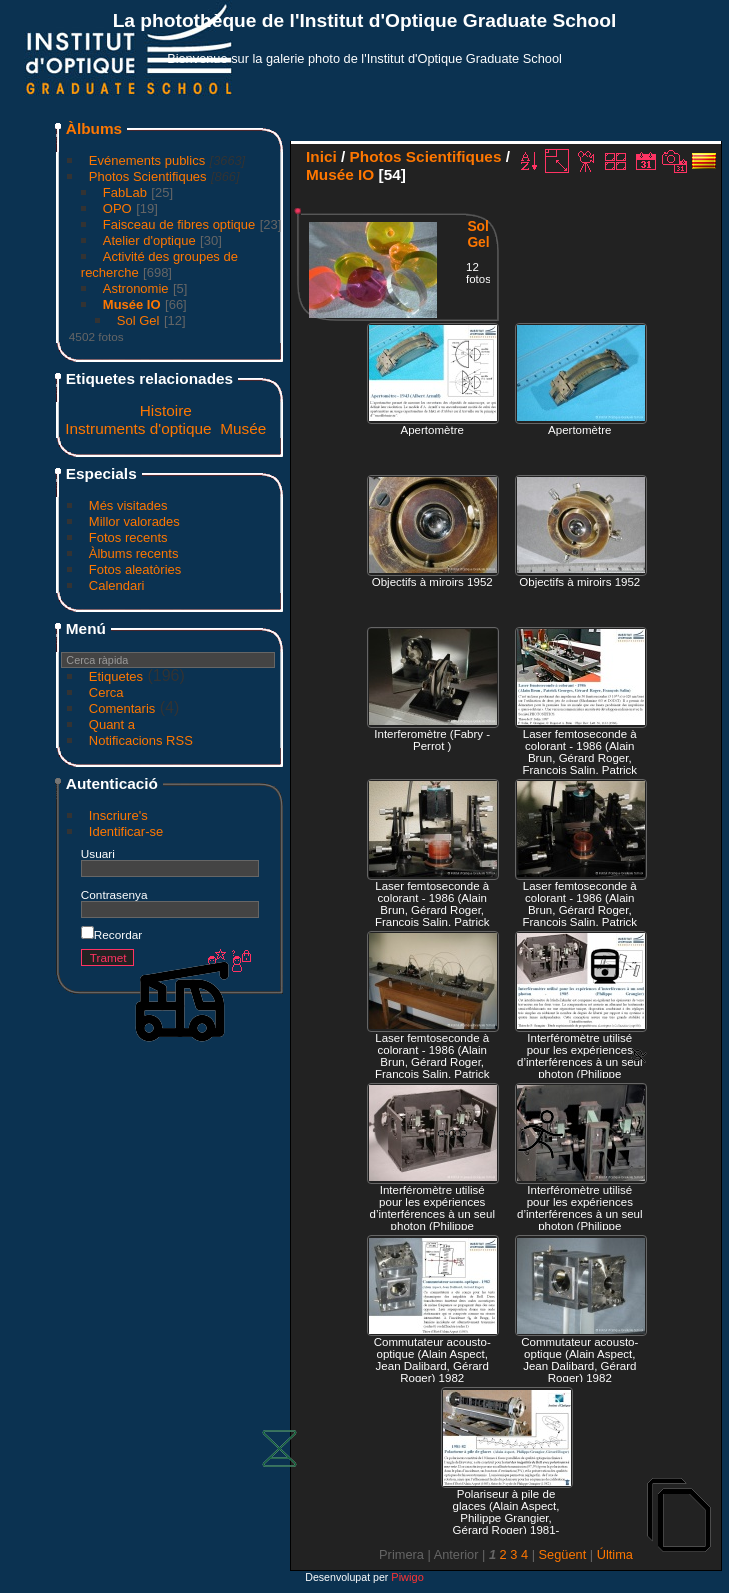  What do you see at coordinates (279, 1448) in the screenshot?
I see `indicates time running low or nearly expired` at bounding box center [279, 1448].